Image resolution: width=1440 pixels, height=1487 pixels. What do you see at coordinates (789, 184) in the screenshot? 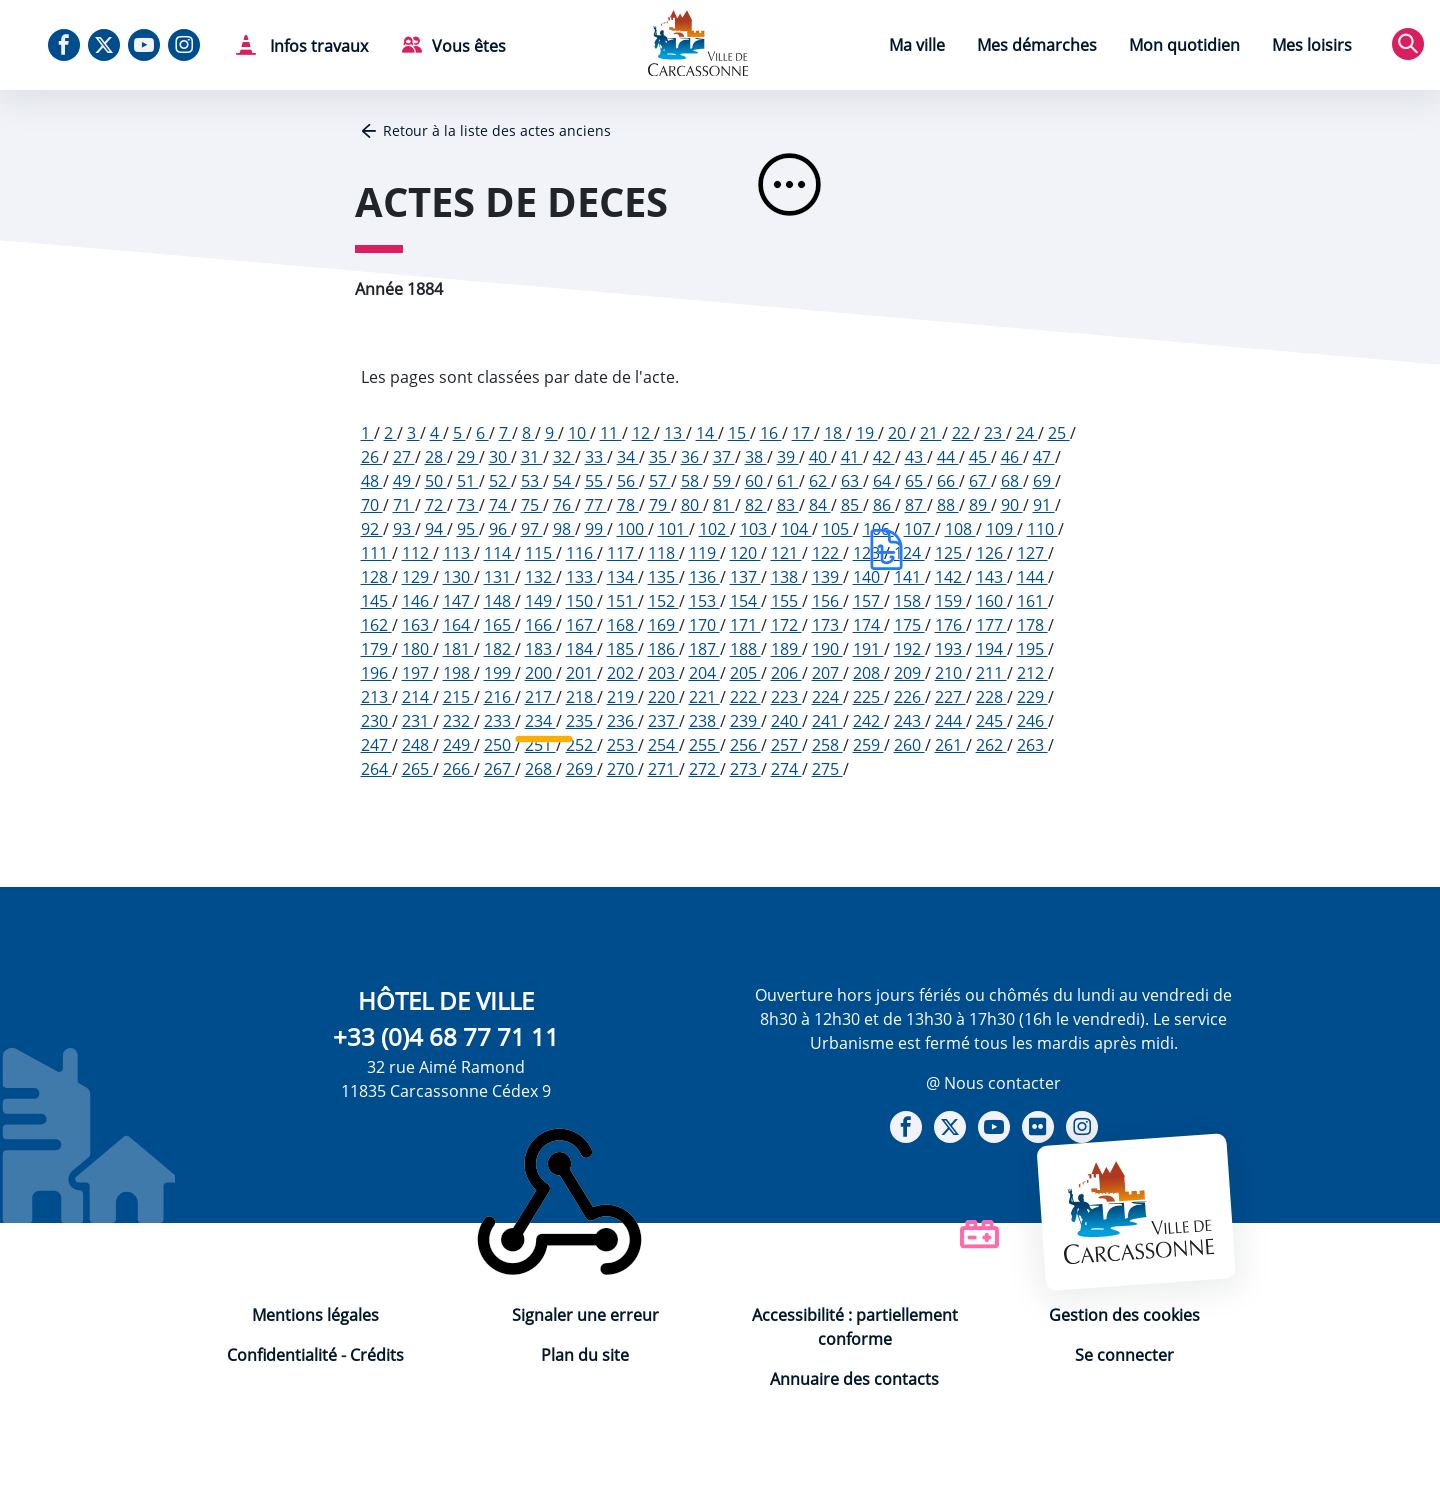
I see `view more options` at bounding box center [789, 184].